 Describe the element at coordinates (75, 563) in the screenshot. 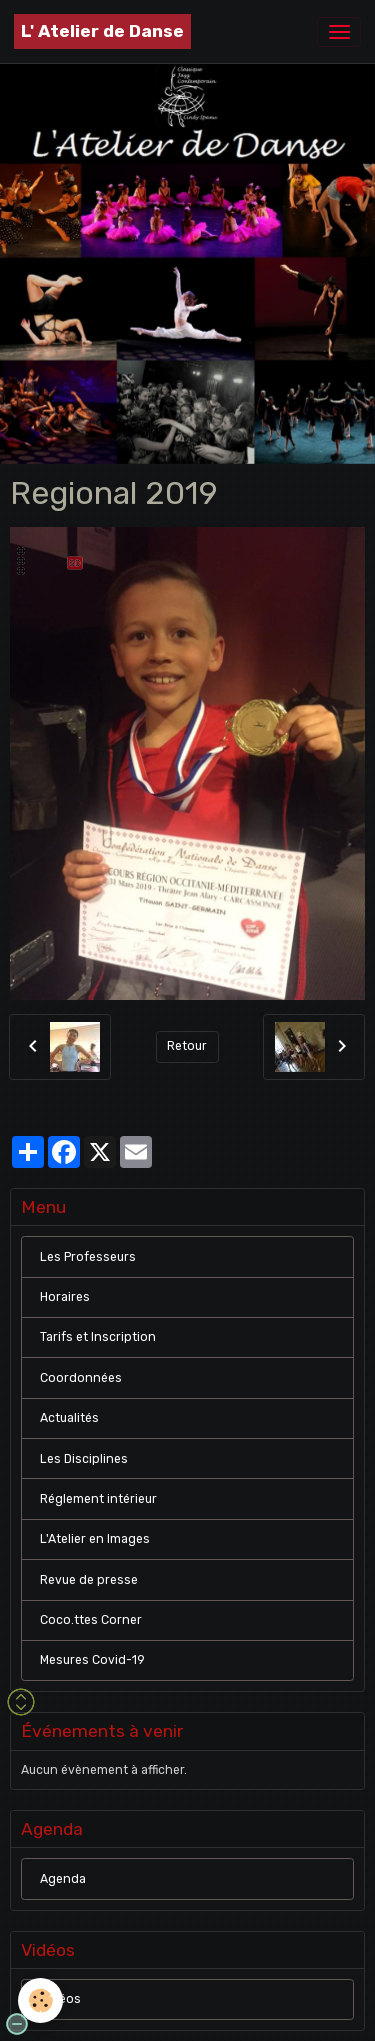

I see `indicates standard definition video quality` at that location.